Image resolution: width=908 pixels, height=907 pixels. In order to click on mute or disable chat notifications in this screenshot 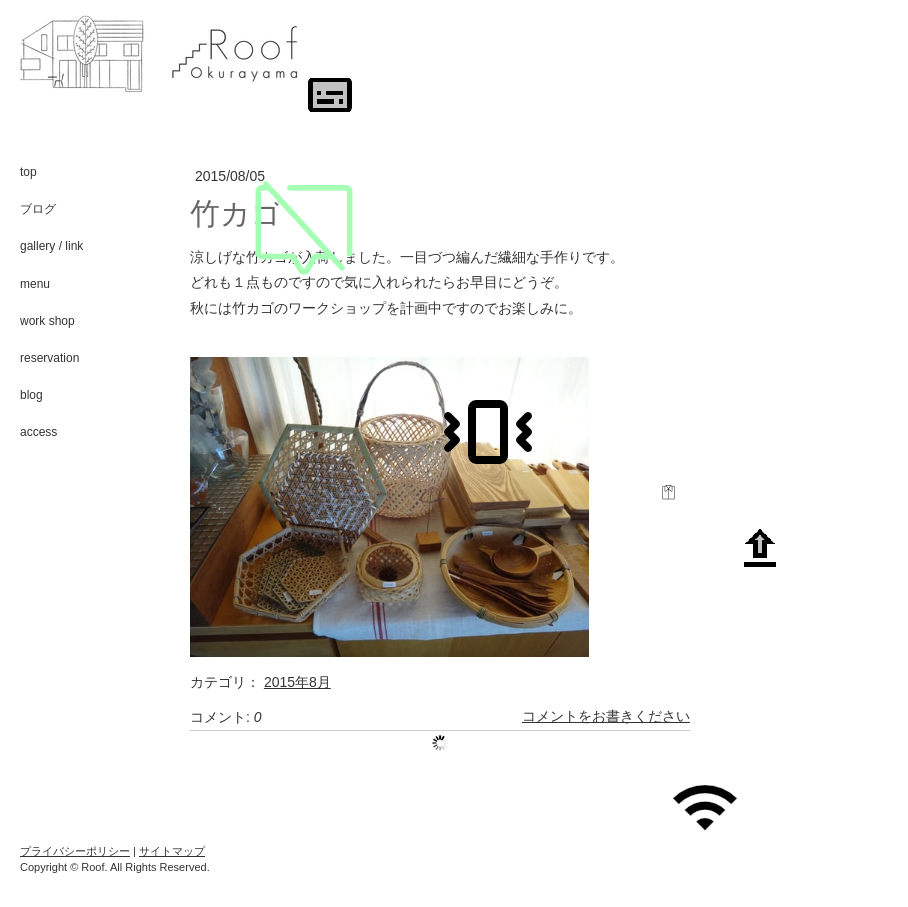, I will do `click(304, 226)`.